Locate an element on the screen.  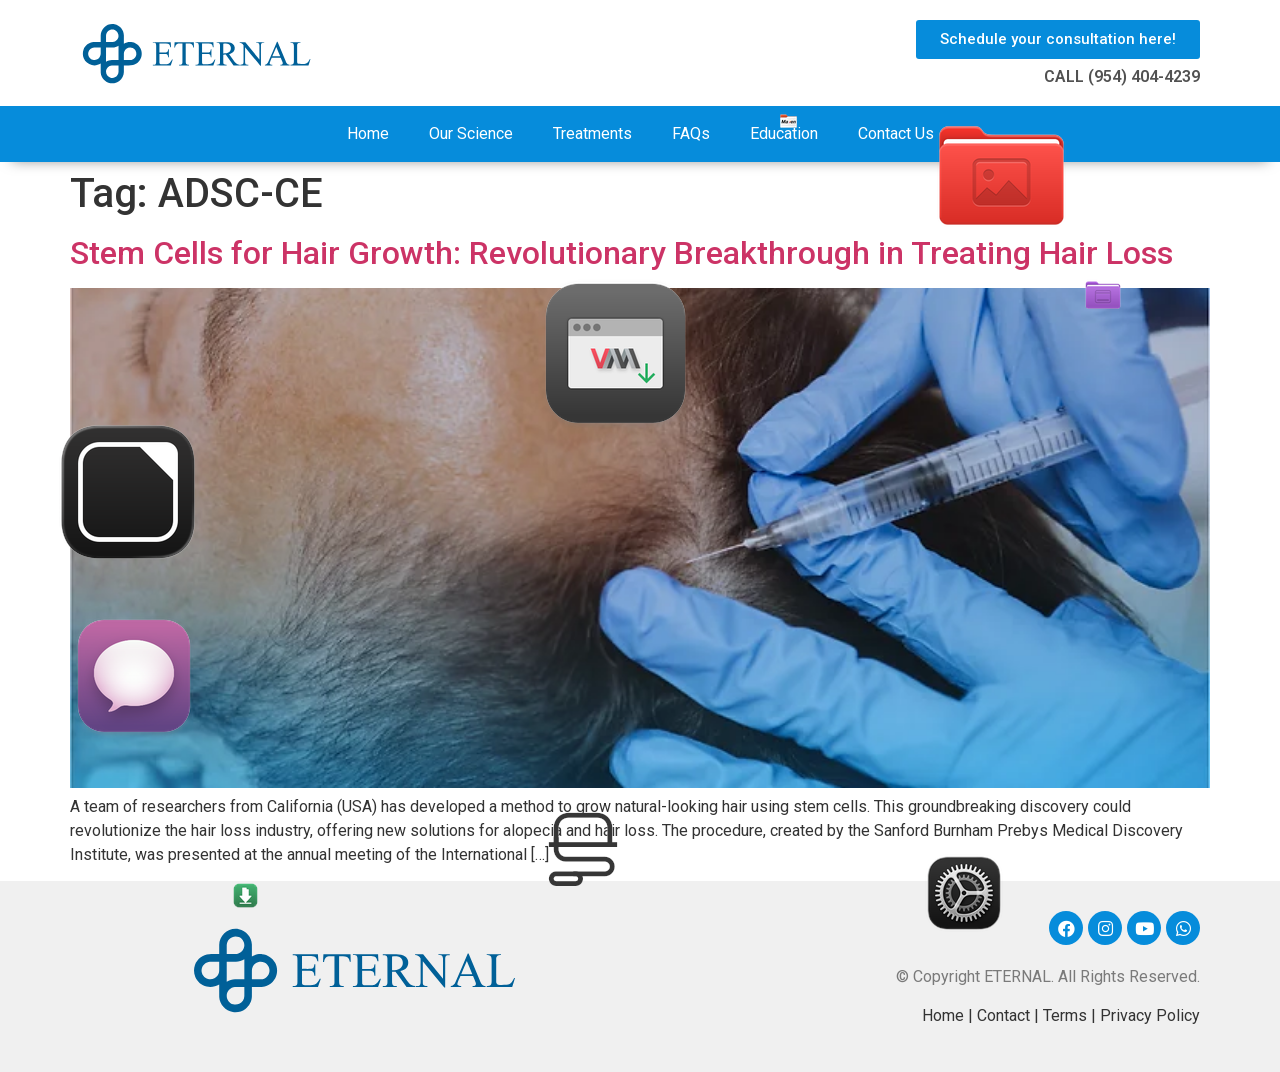
connect to a USB dock or hub is located at coordinates (583, 847).